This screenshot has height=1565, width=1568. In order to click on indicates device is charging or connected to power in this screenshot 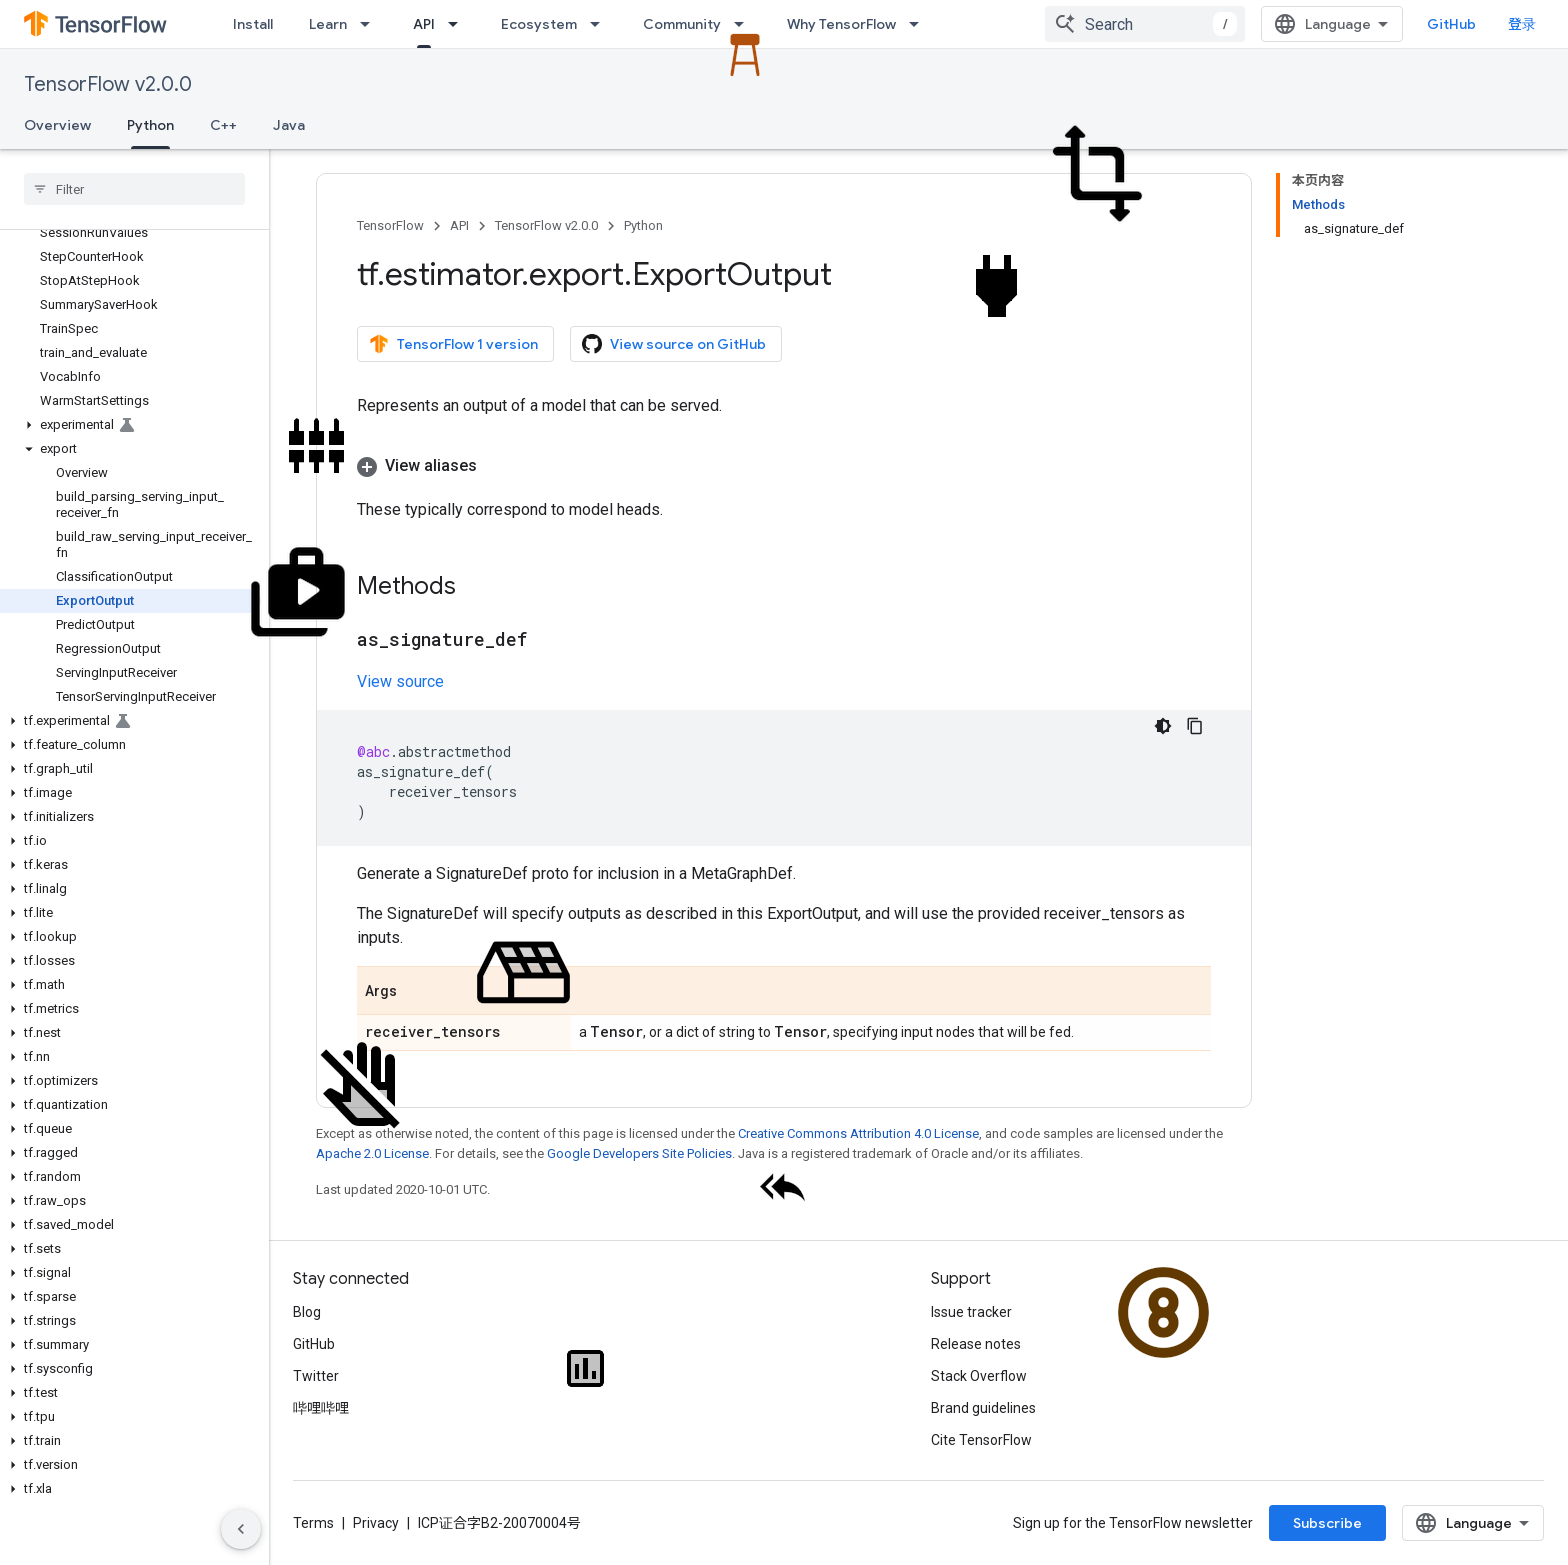, I will do `click(997, 286)`.